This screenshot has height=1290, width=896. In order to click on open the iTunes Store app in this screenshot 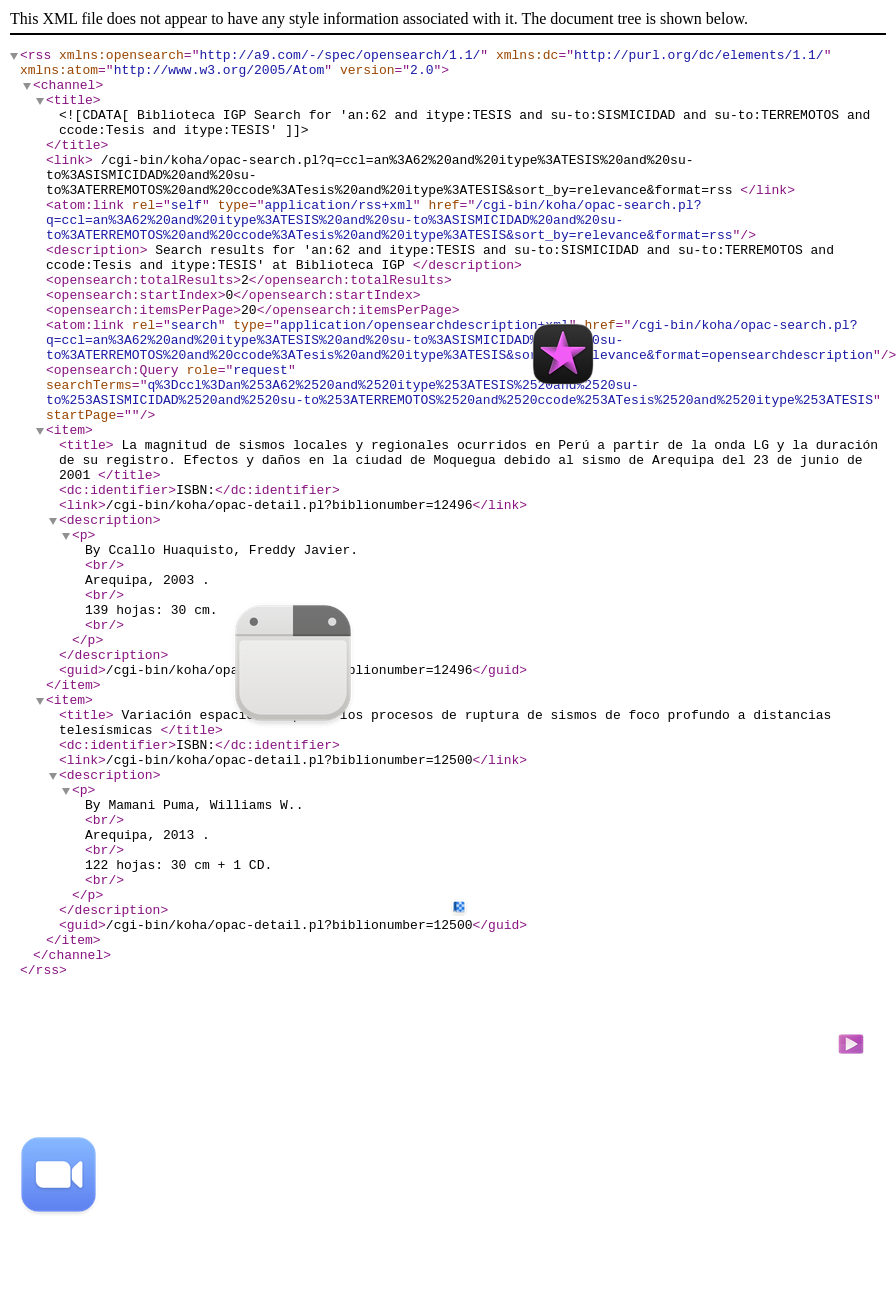, I will do `click(563, 354)`.